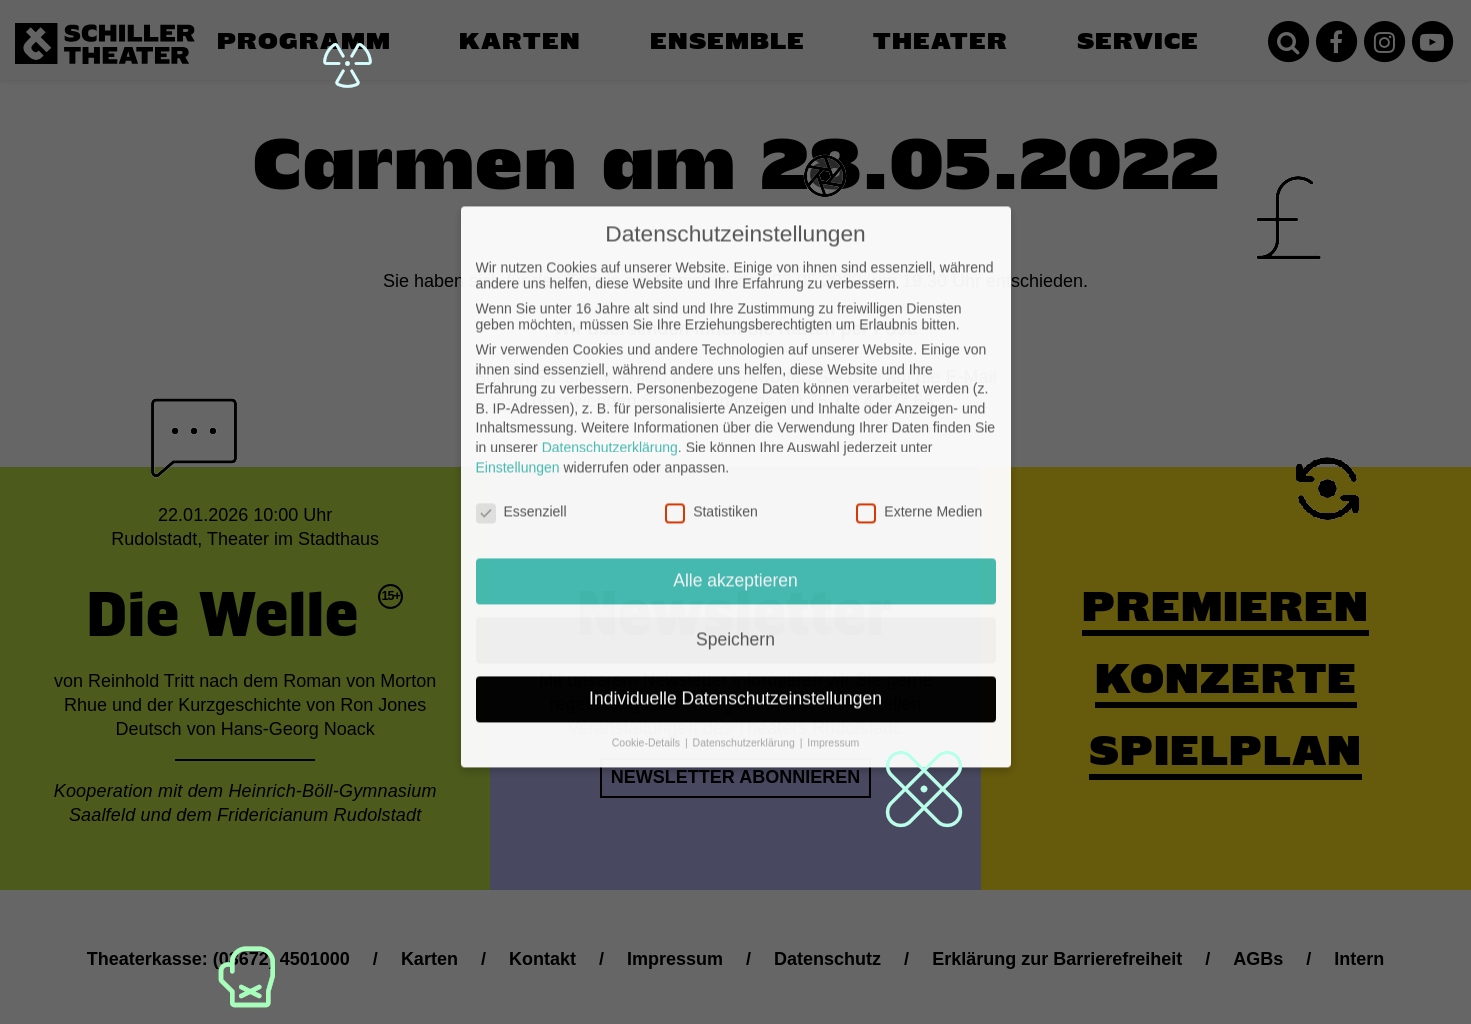 The width and height of the screenshot is (1471, 1024). Describe the element at coordinates (194, 431) in the screenshot. I see `open chat or messaging` at that location.